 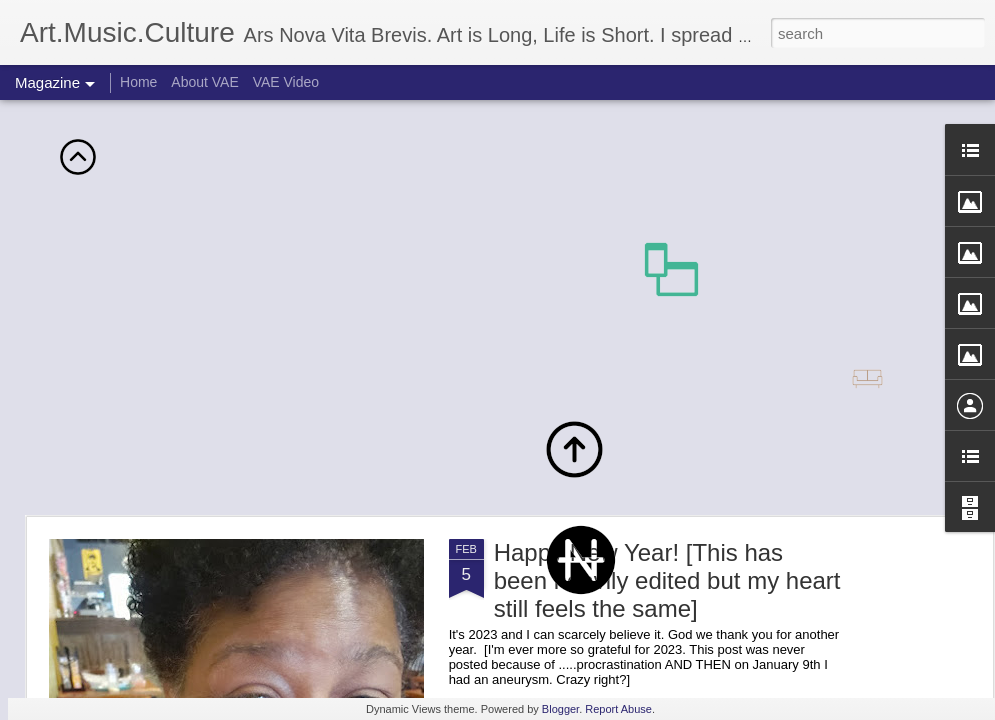 I want to click on toggle editor layout arrangement, so click(x=671, y=269).